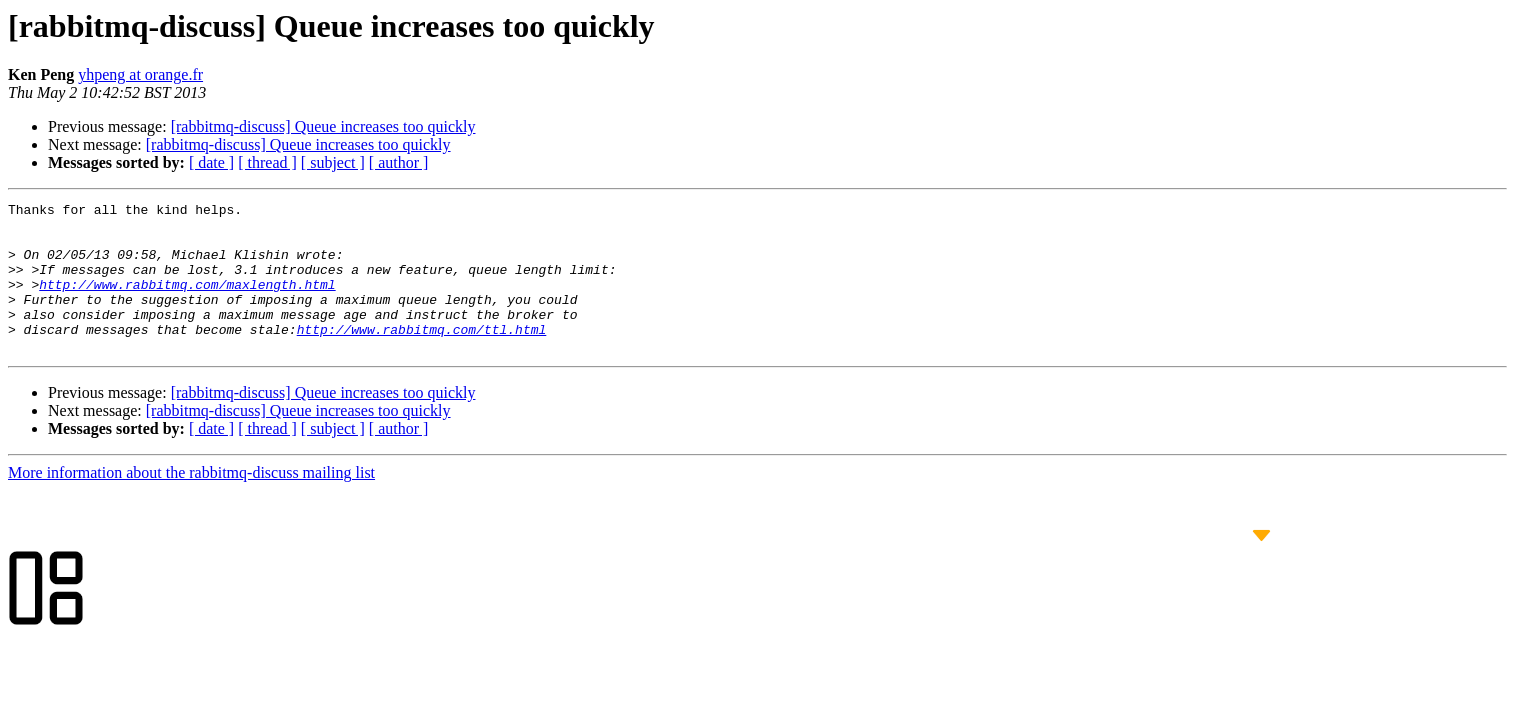 The image size is (1515, 720). What do you see at coordinates (46, 588) in the screenshot?
I see `toggle left sidebar panel` at bounding box center [46, 588].